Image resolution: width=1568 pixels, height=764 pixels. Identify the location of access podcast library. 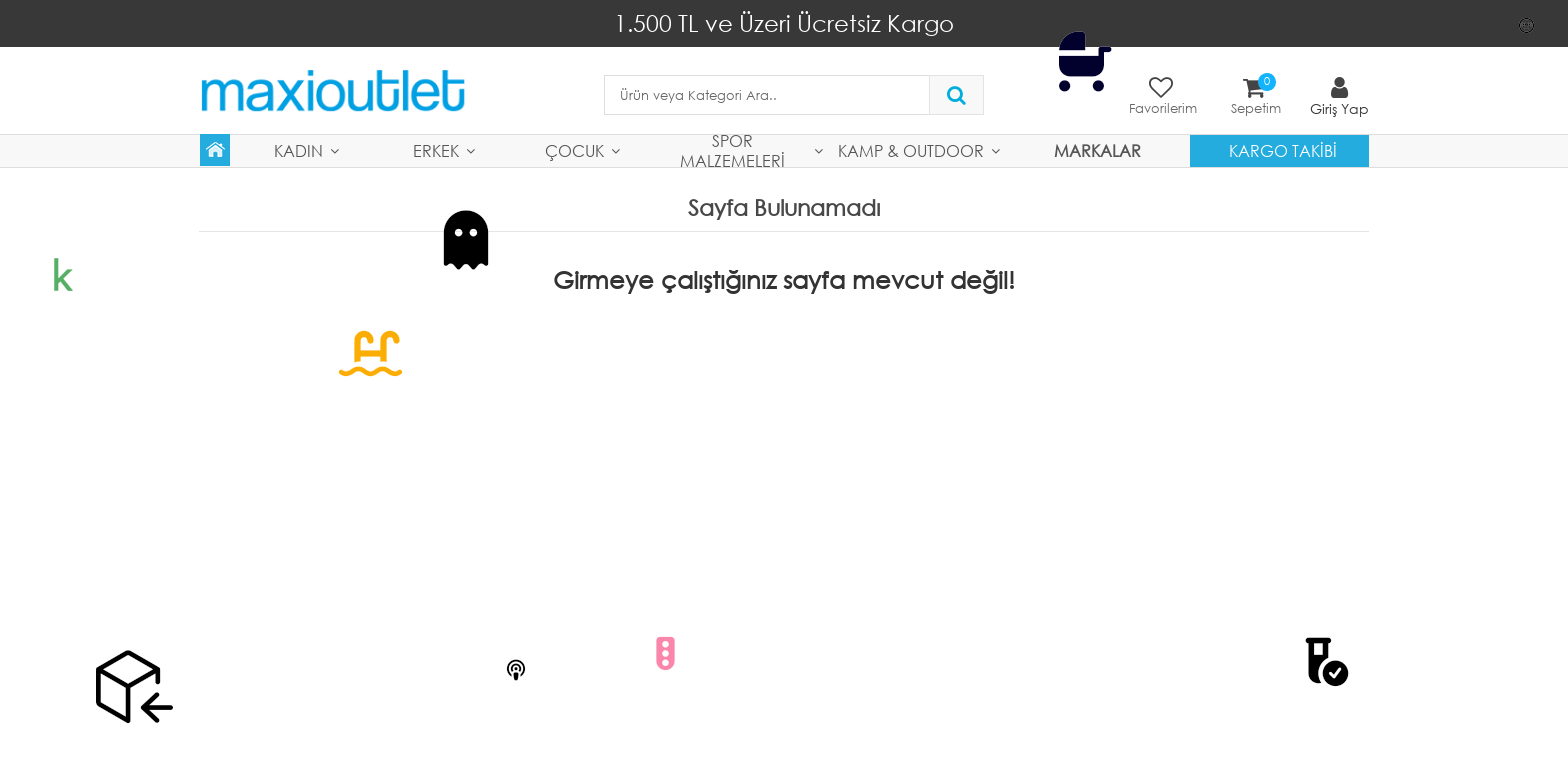
(516, 670).